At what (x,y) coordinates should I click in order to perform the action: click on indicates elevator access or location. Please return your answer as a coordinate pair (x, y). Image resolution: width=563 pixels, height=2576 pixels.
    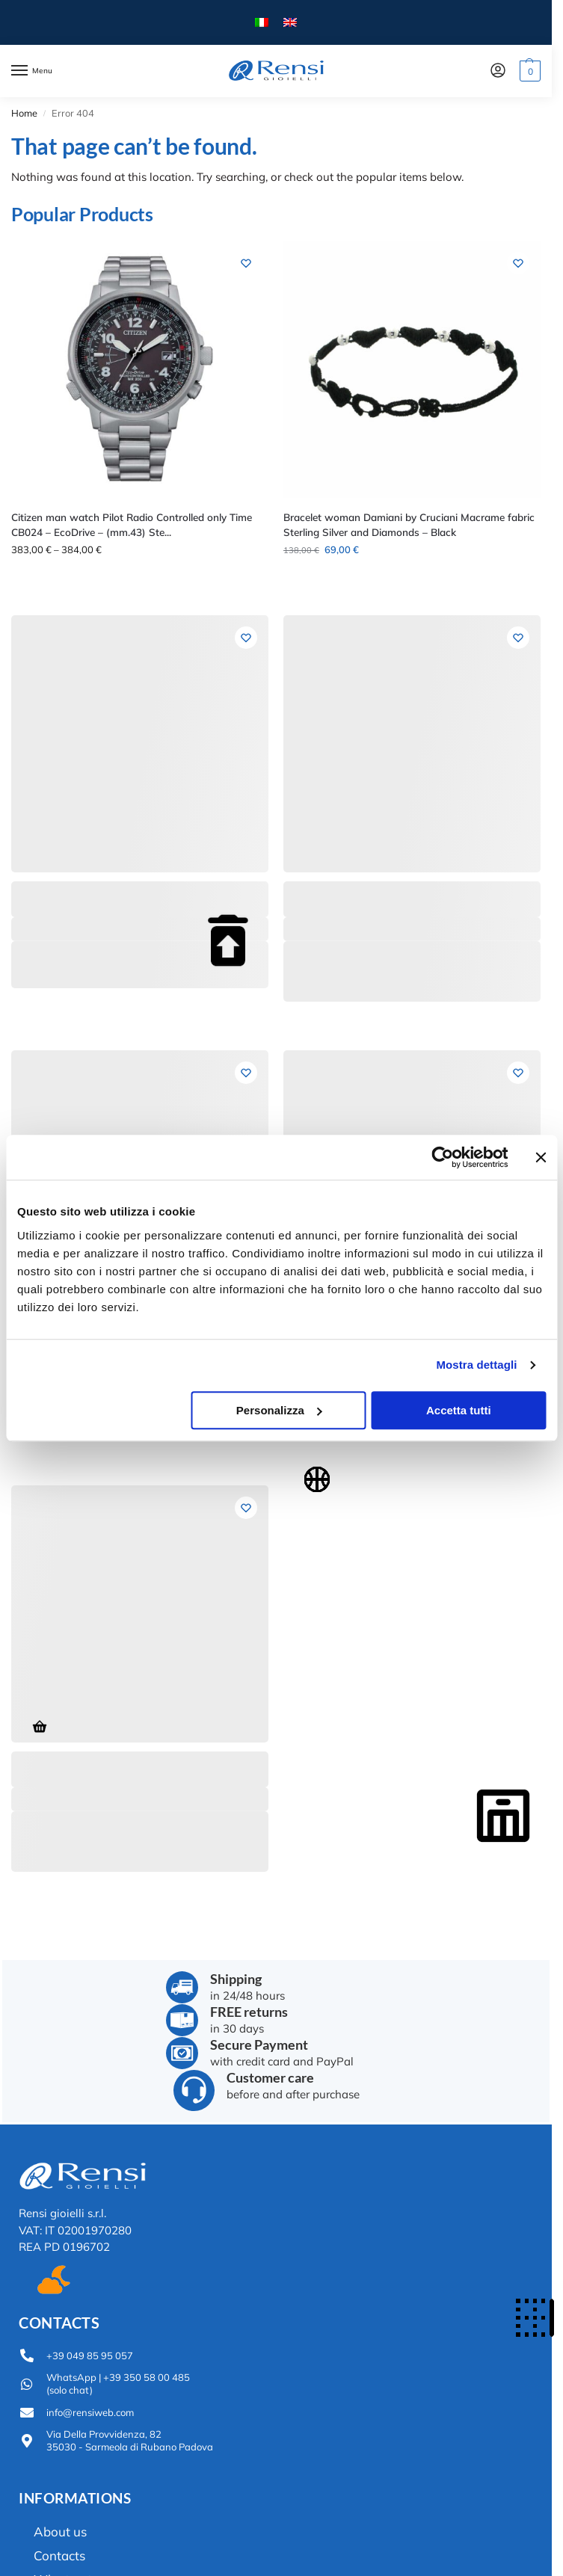
    Looking at the image, I should click on (503, 1816).